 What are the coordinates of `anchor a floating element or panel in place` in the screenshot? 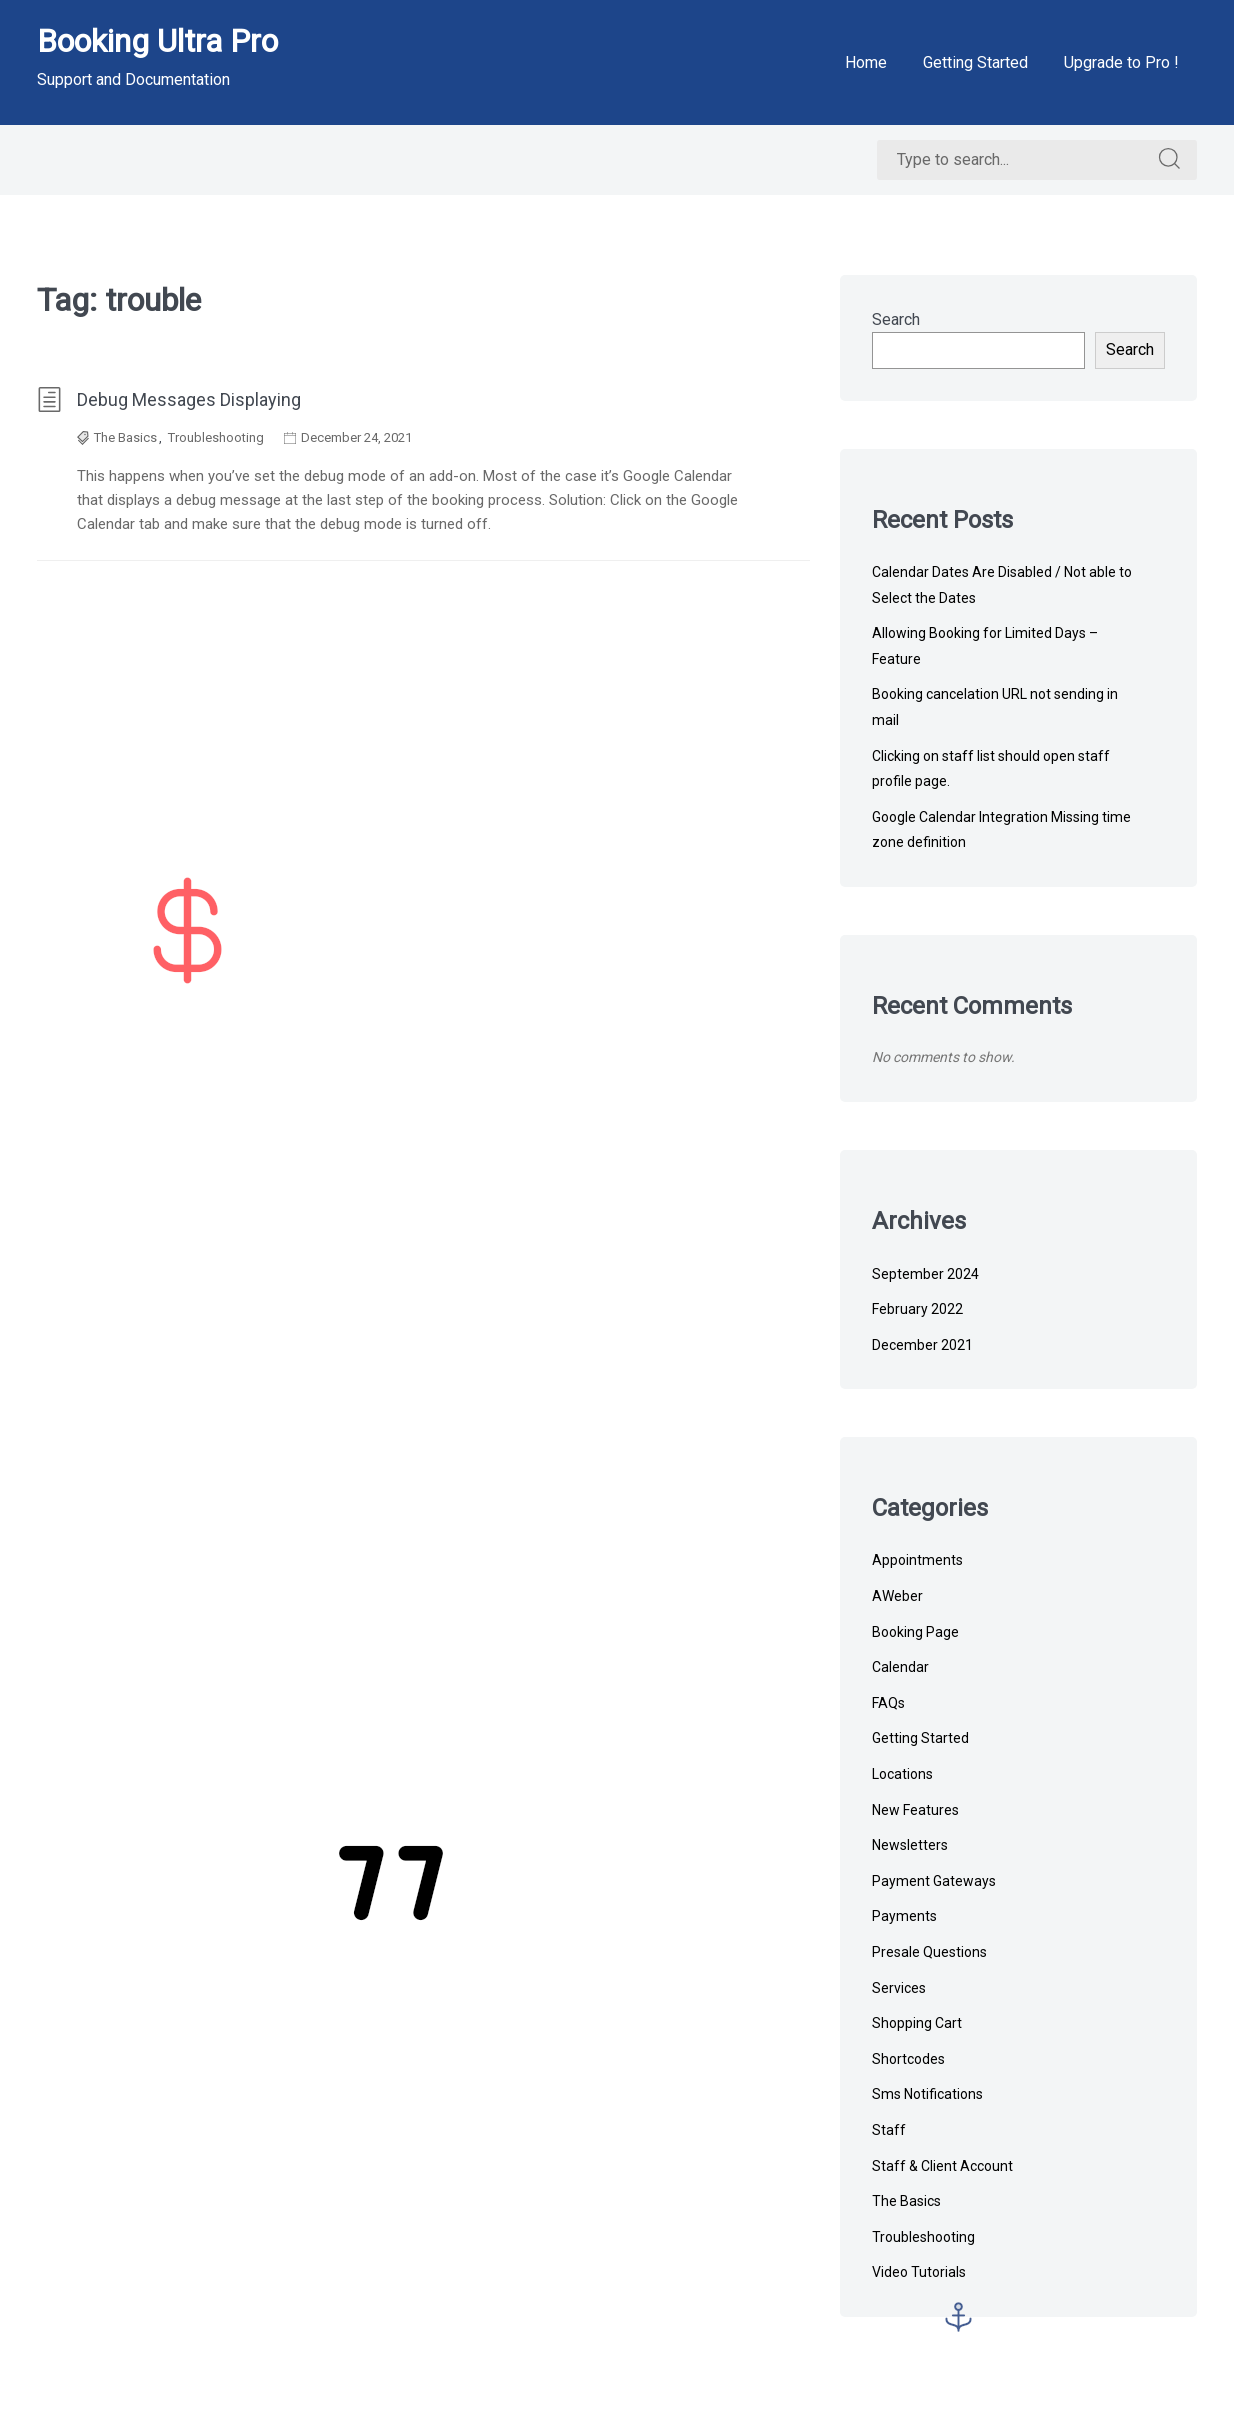 It's located at (958, 2316).